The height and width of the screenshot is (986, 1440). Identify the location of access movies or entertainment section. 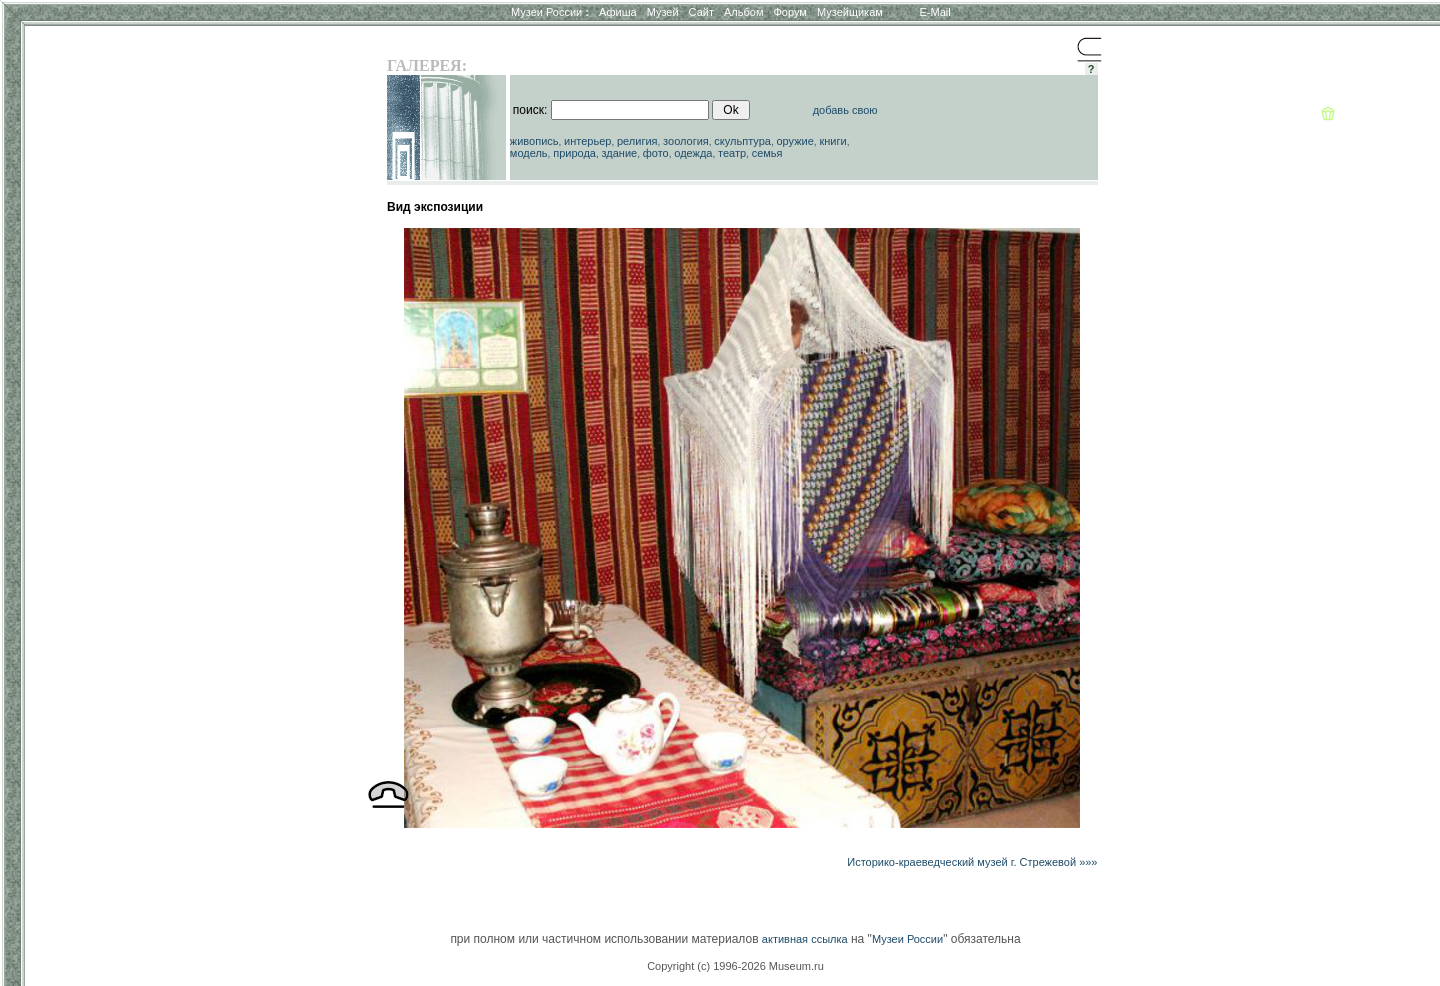
(1328, 114).